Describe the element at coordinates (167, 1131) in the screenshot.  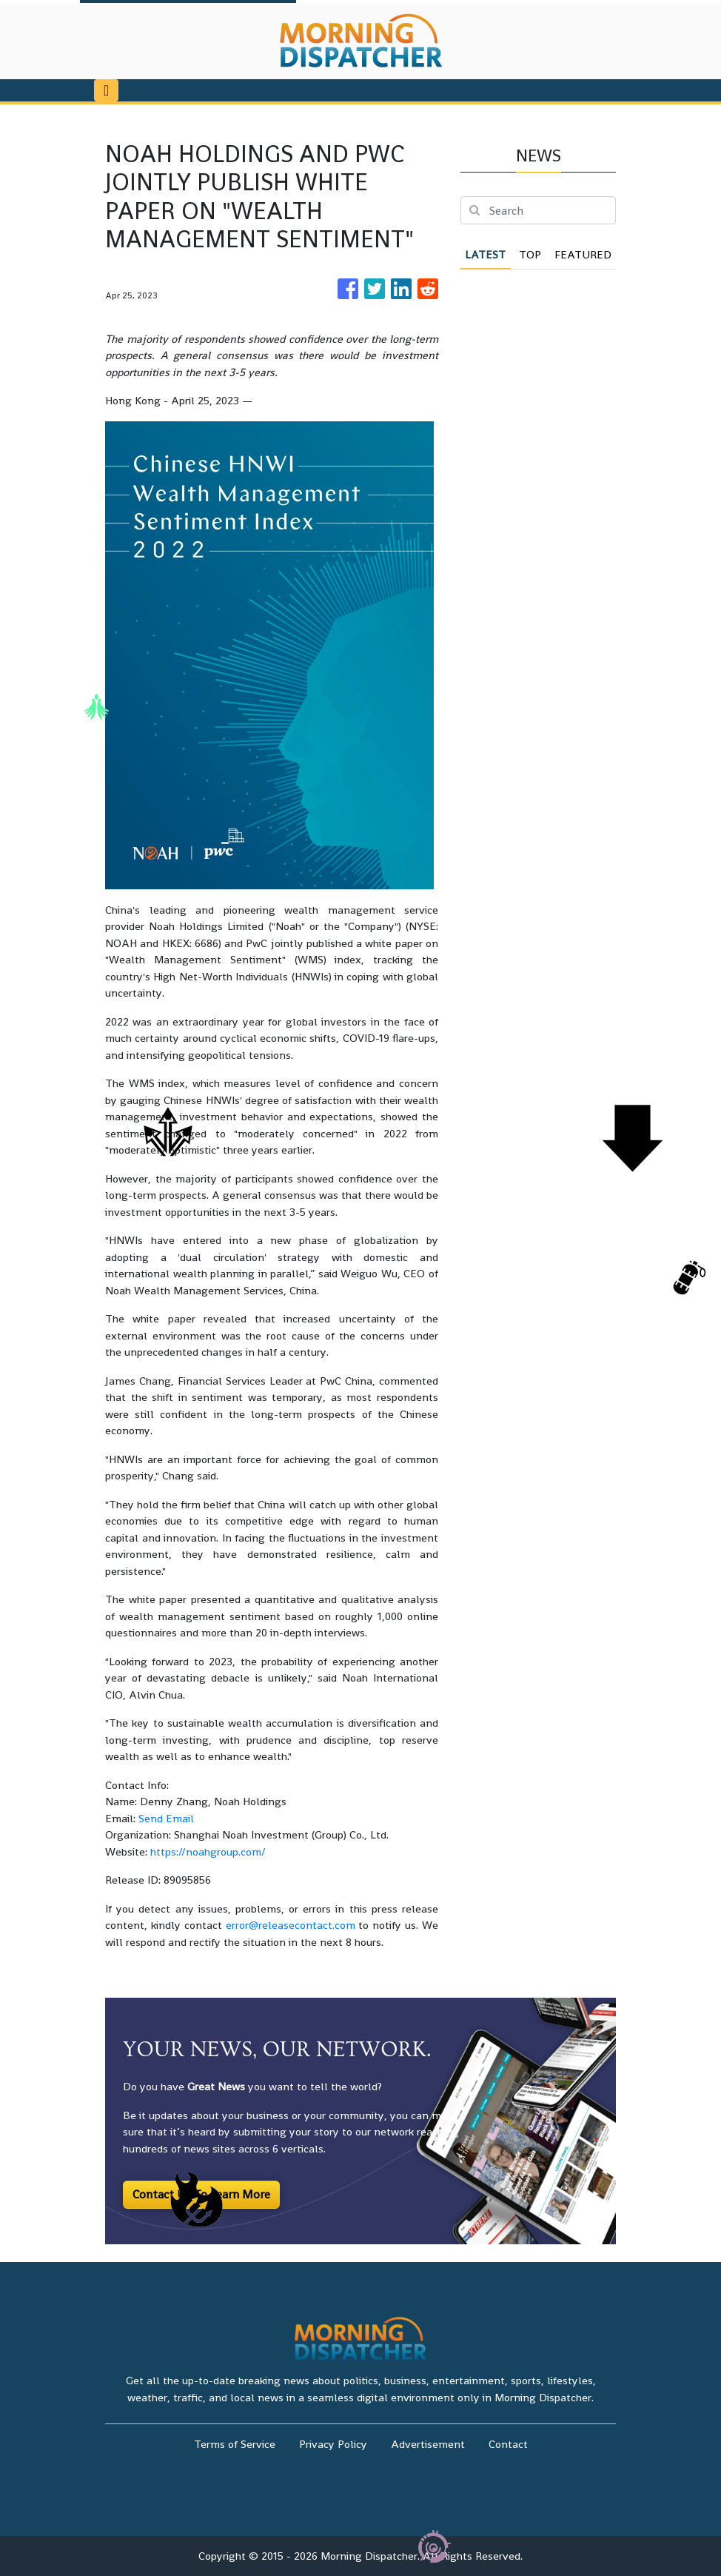
I see `indicates branching paths or multiple outcomes` at that location.